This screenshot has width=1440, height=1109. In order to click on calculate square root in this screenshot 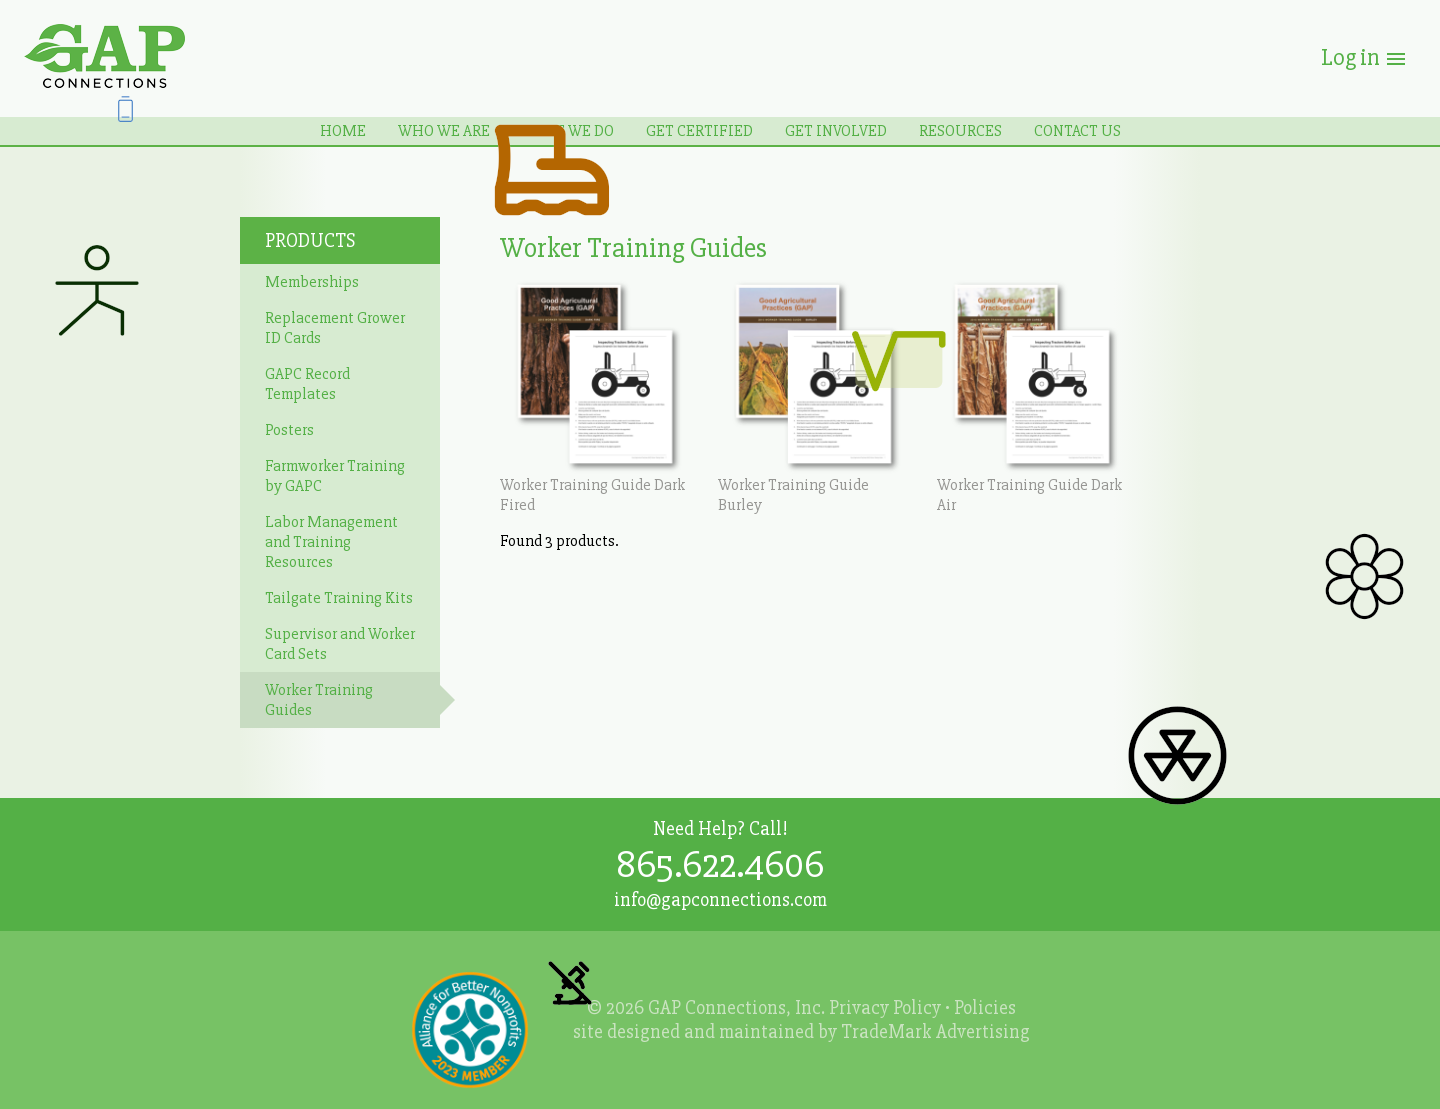, I will do `click(895, 354)`.